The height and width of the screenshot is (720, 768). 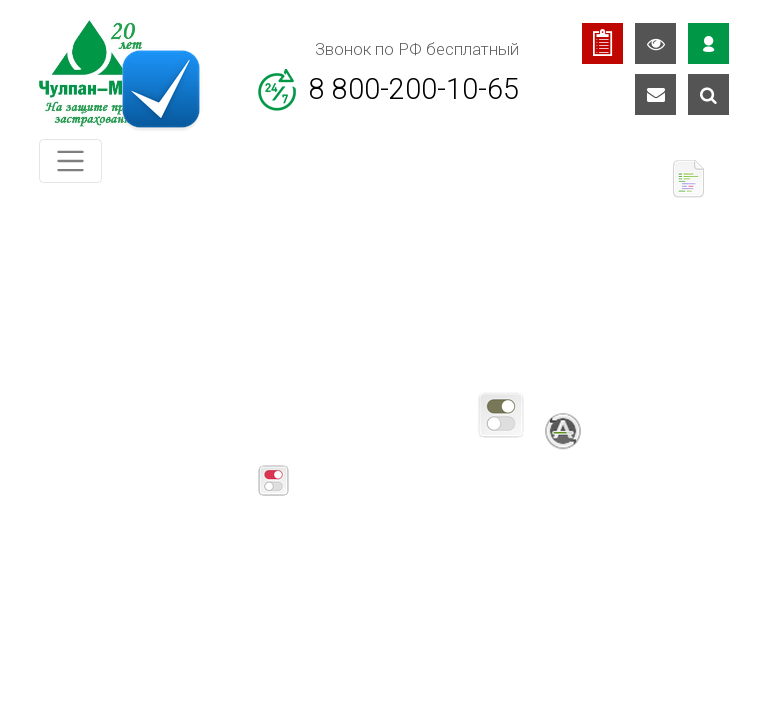 What do you see at coordinates (501, 415) in the screenshot?
I see `open unity tweak tool to customize desktop settings` at bounding box center [501, 415].